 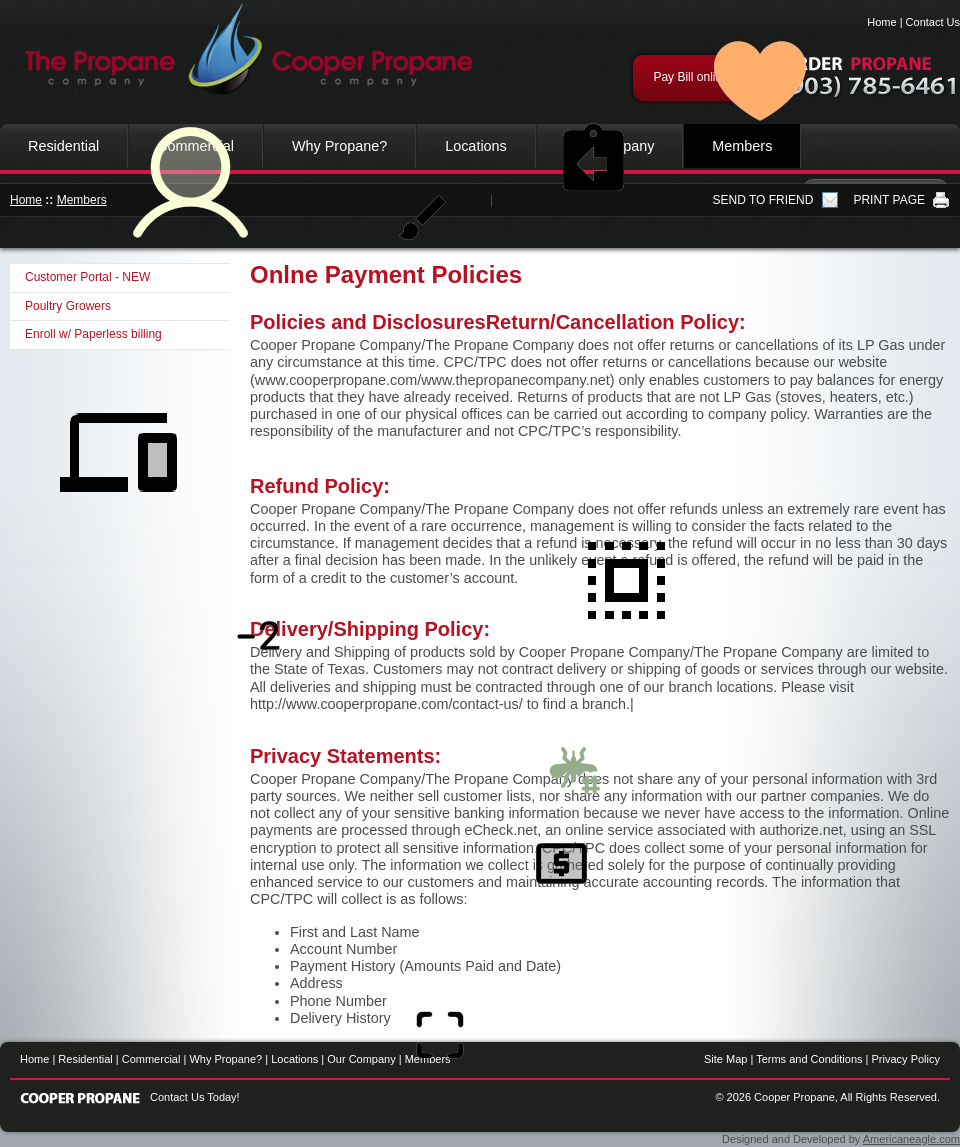 I want to click on return or send back an assignment, so click(x=593, y=160).